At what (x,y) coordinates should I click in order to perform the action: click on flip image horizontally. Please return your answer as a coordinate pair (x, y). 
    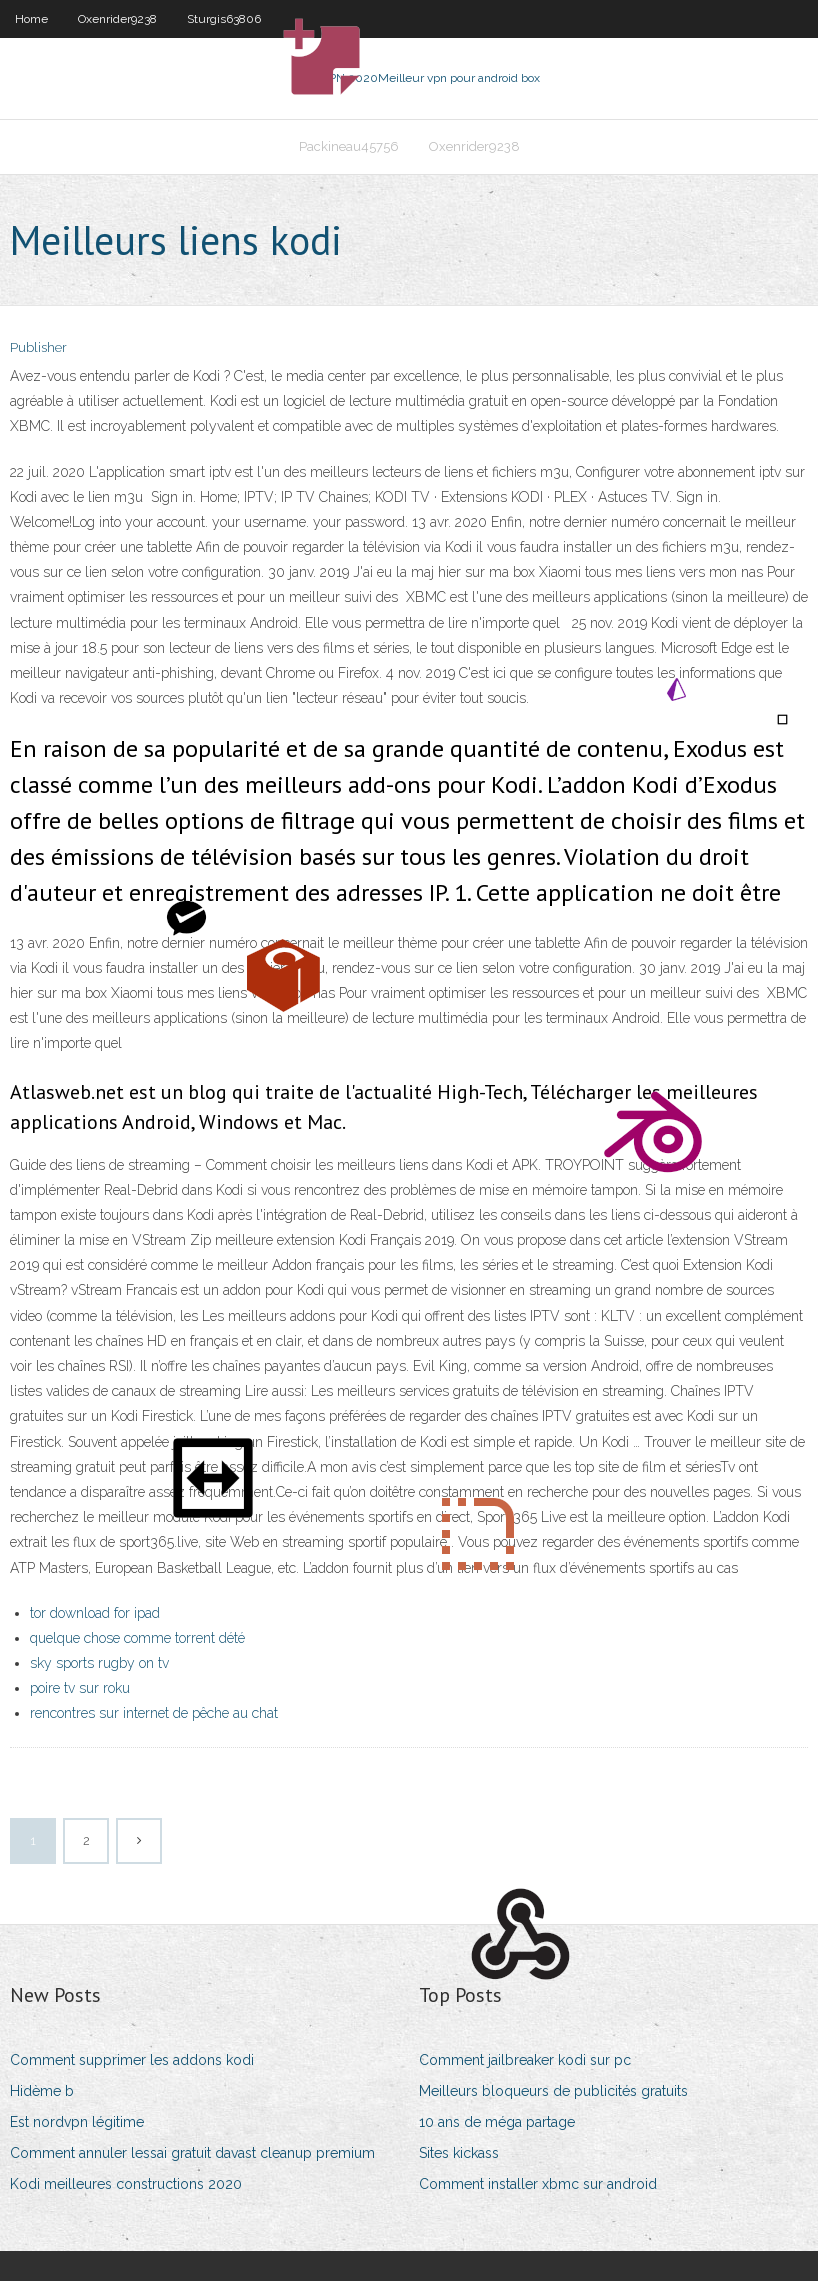
    Looking at the image, I should click on (213, 1478).